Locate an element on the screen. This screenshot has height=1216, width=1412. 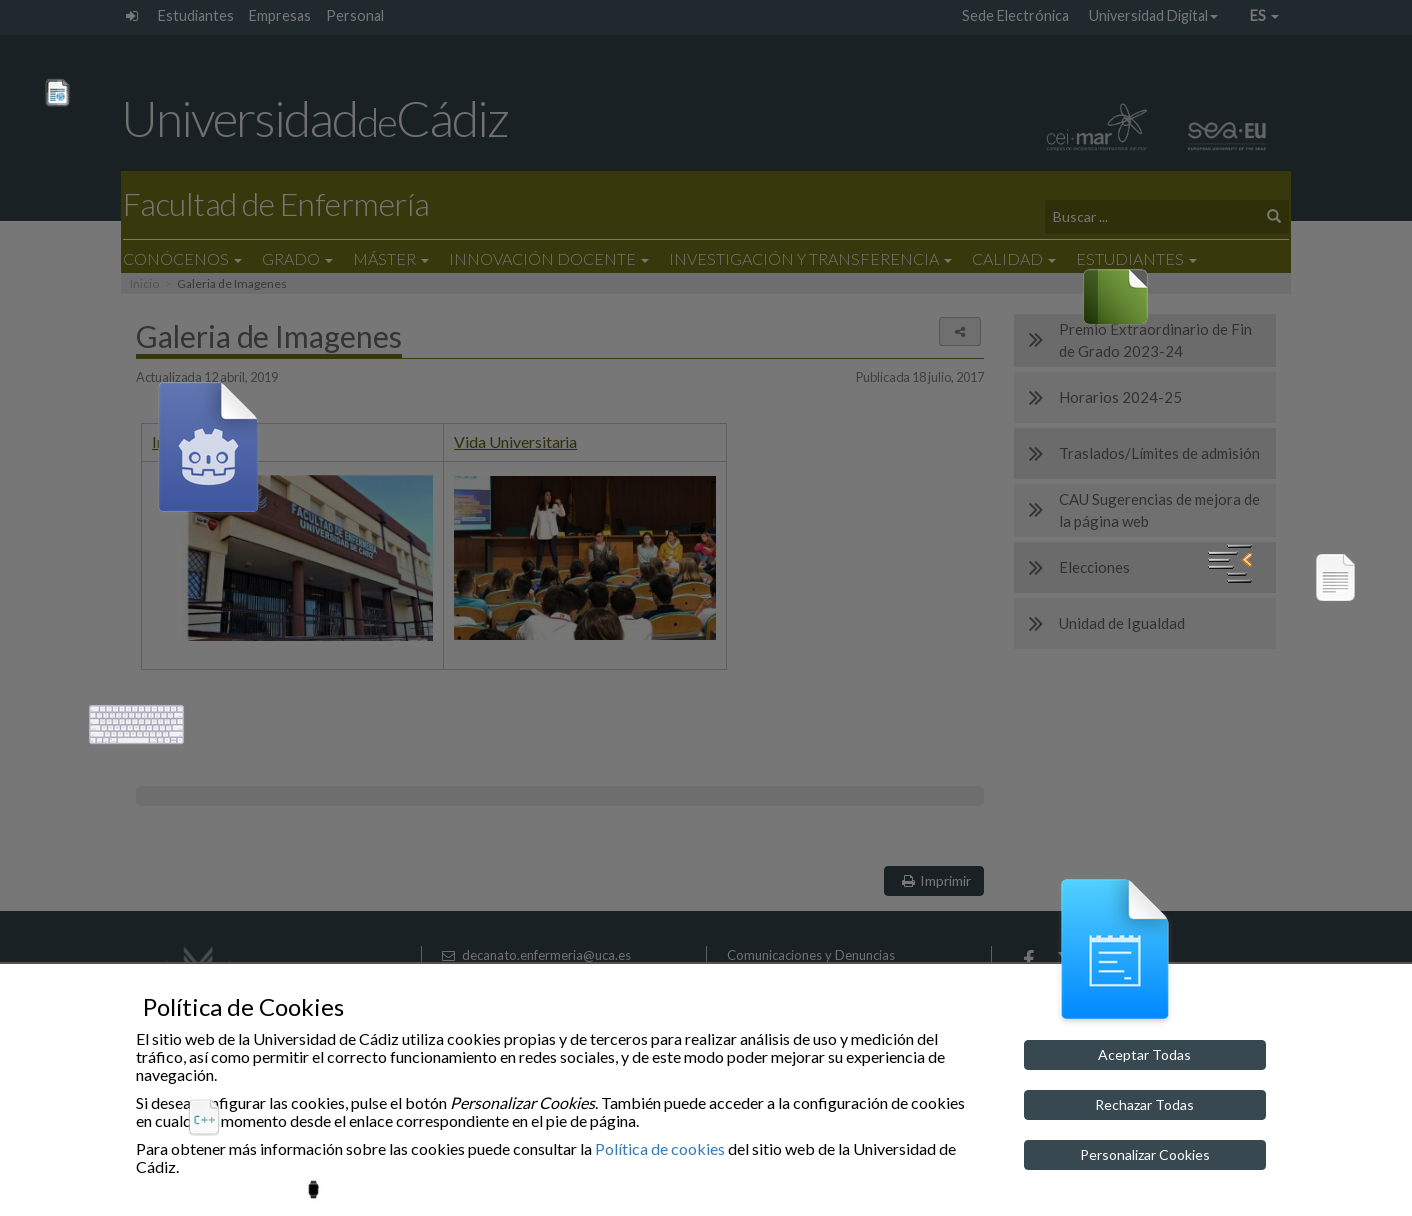
a windows ini configuration file associated with wine is located at coordinates (1335, 577).